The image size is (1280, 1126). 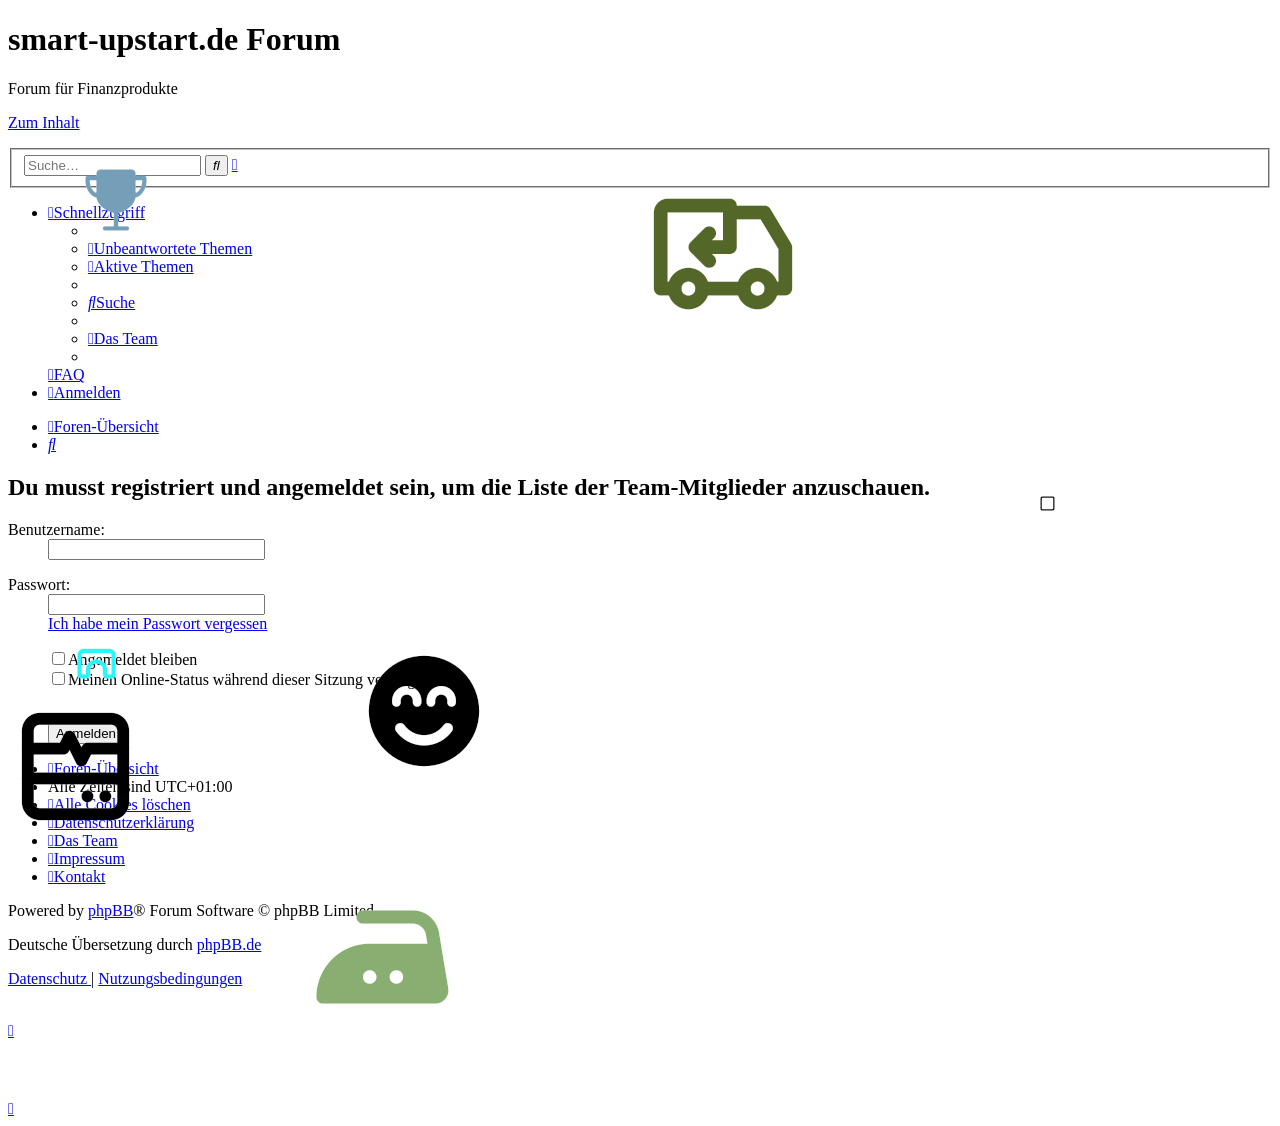 What do you see at coordinates (424, 711) in the screenshot?
I see `add a positive reaction or emoji` at bounding box center [424, 711].